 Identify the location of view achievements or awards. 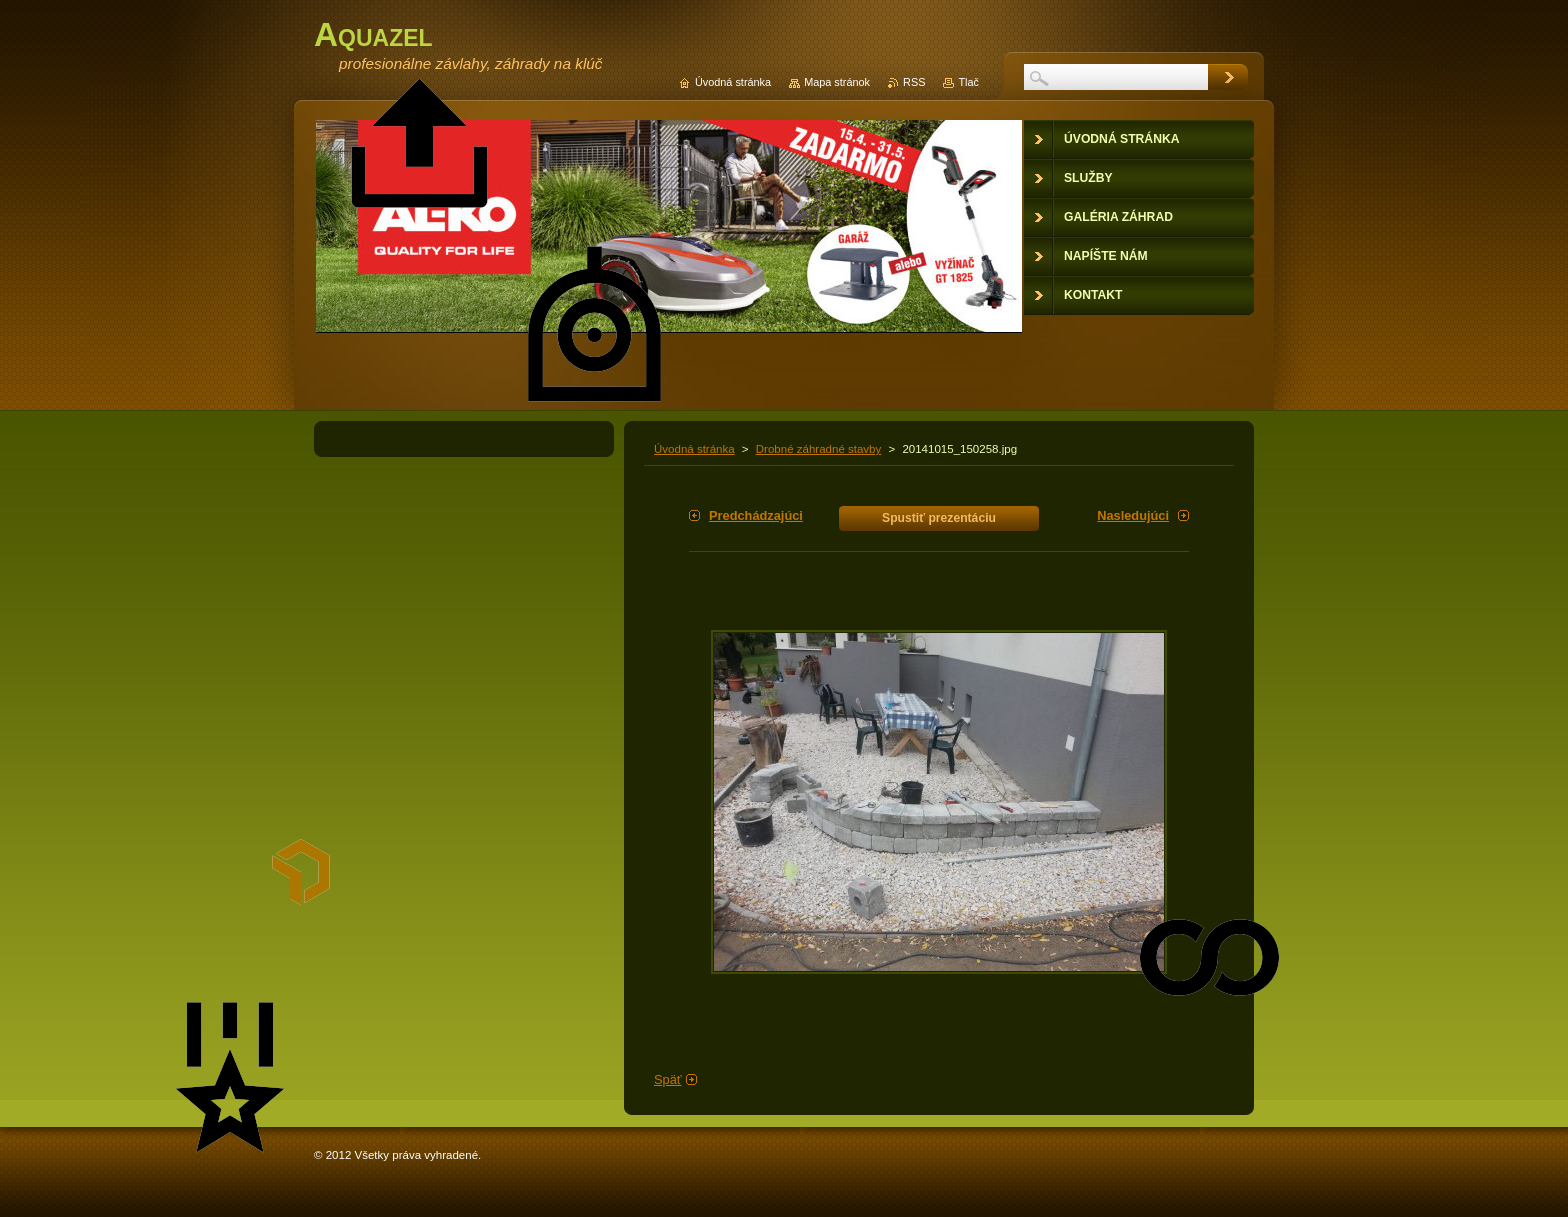
(230, 1074).